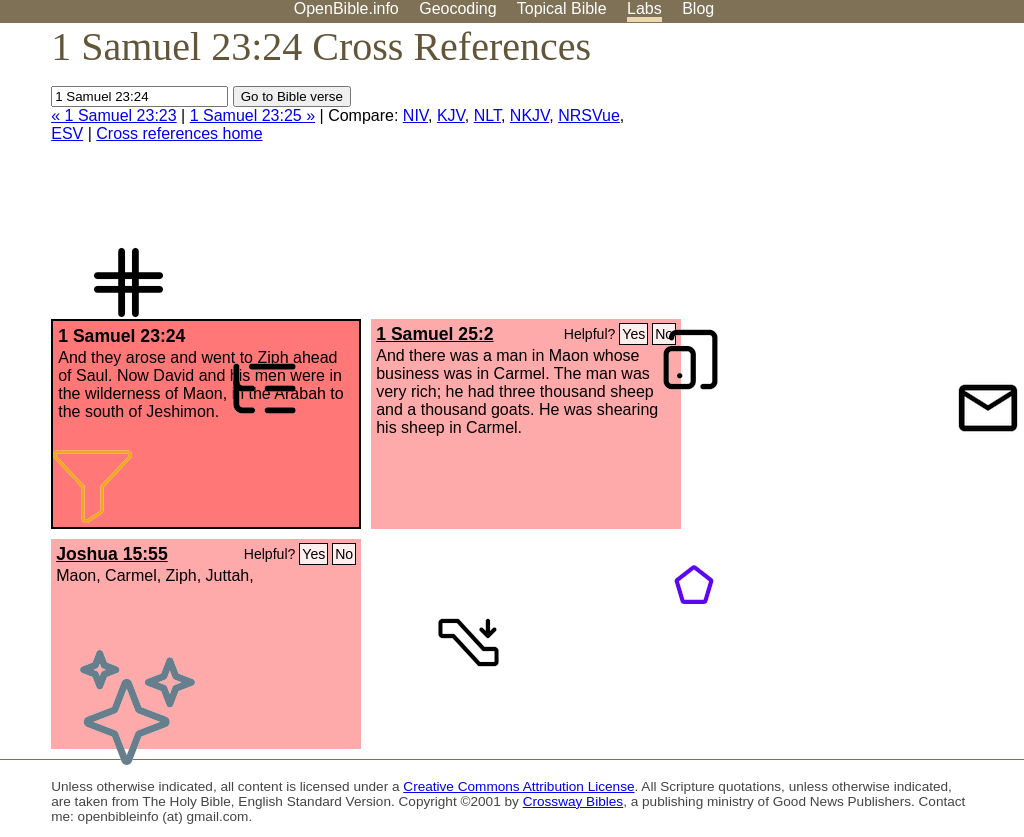 The image size is (1024, 837). Describe the element at coordinates (988, 408) in the screenshot. I see `open your inbox or email messages` at that location.